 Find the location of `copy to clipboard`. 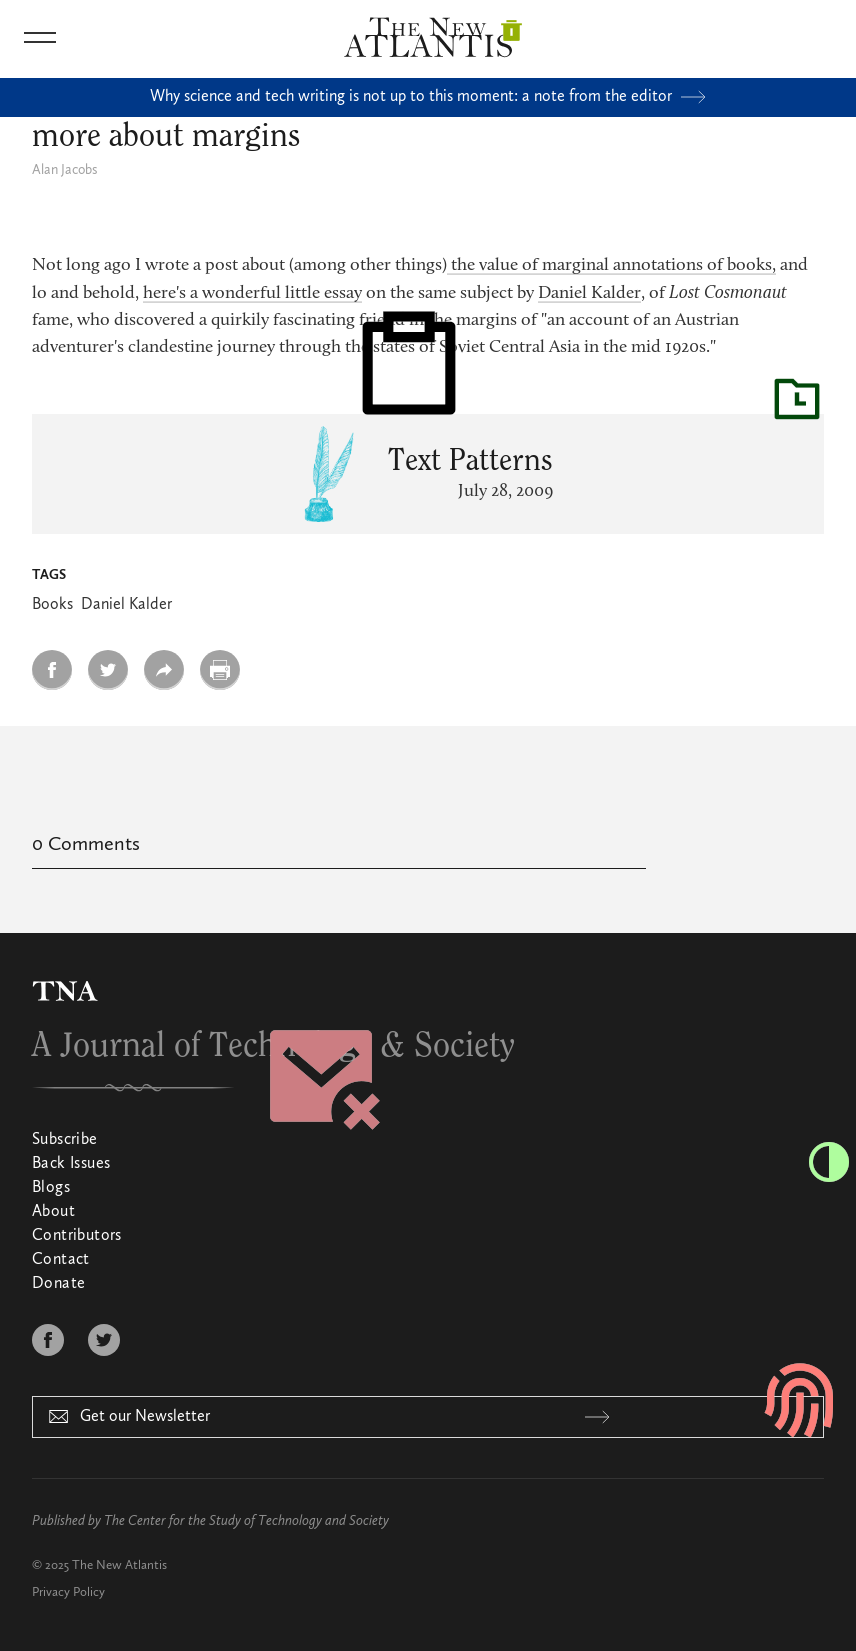

copy to clipboard is located at coordinates (409, 363).